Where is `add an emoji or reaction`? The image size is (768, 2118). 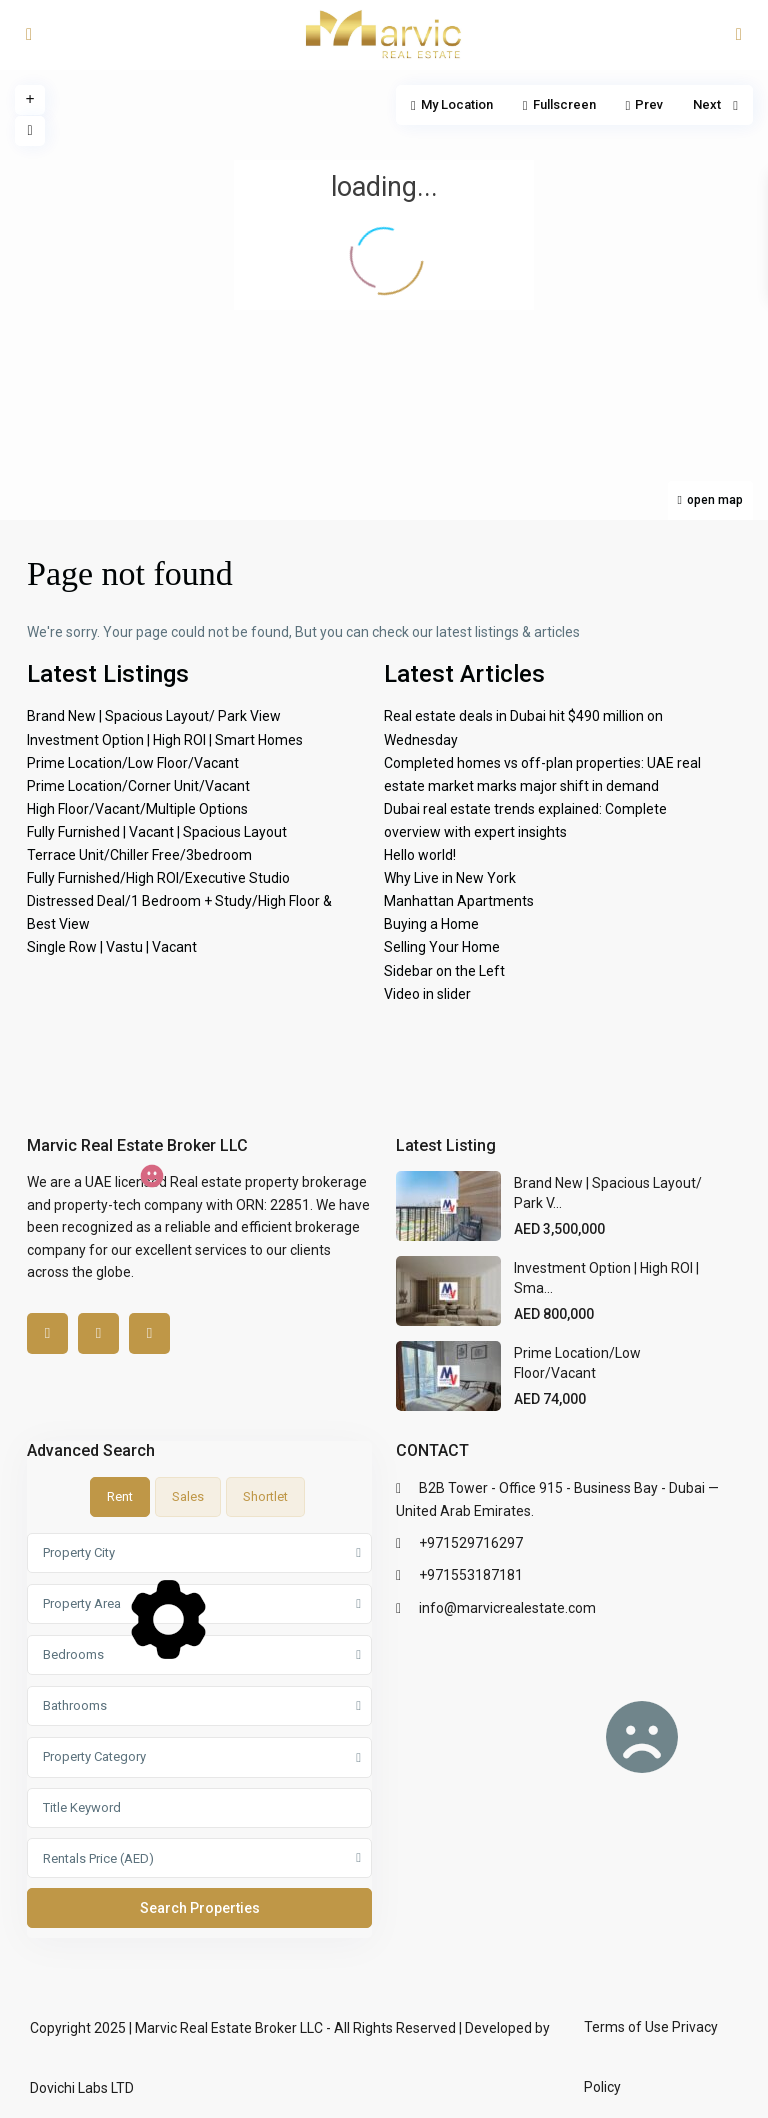
add an emoji or reaction is located at coordinates (152, 1176).